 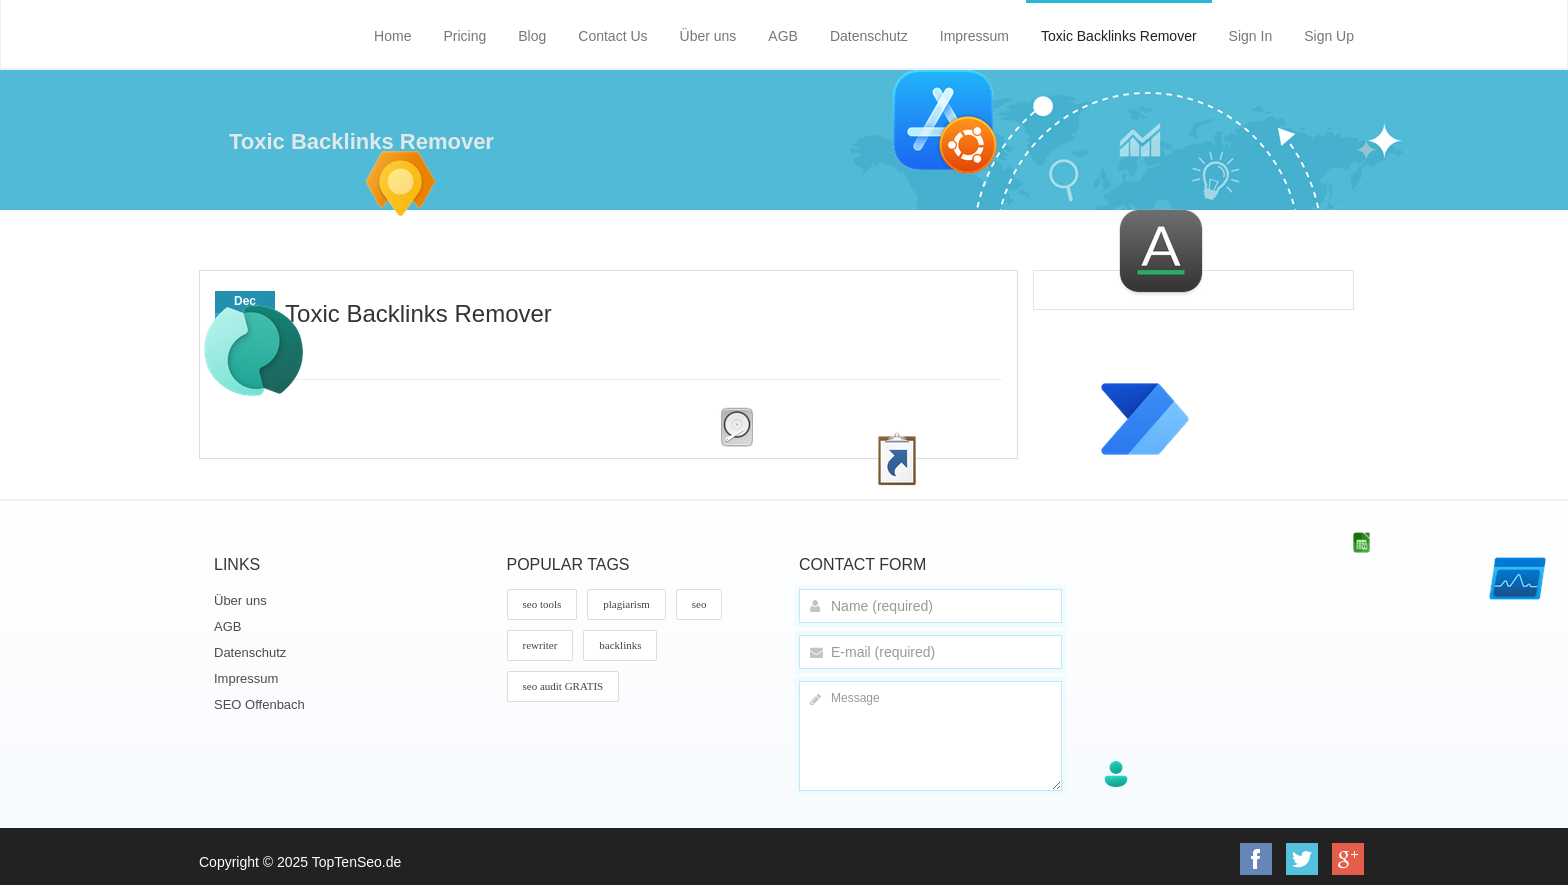 I want to click on clipboard containing a shortcut or alias, so click(x=897, y=459).